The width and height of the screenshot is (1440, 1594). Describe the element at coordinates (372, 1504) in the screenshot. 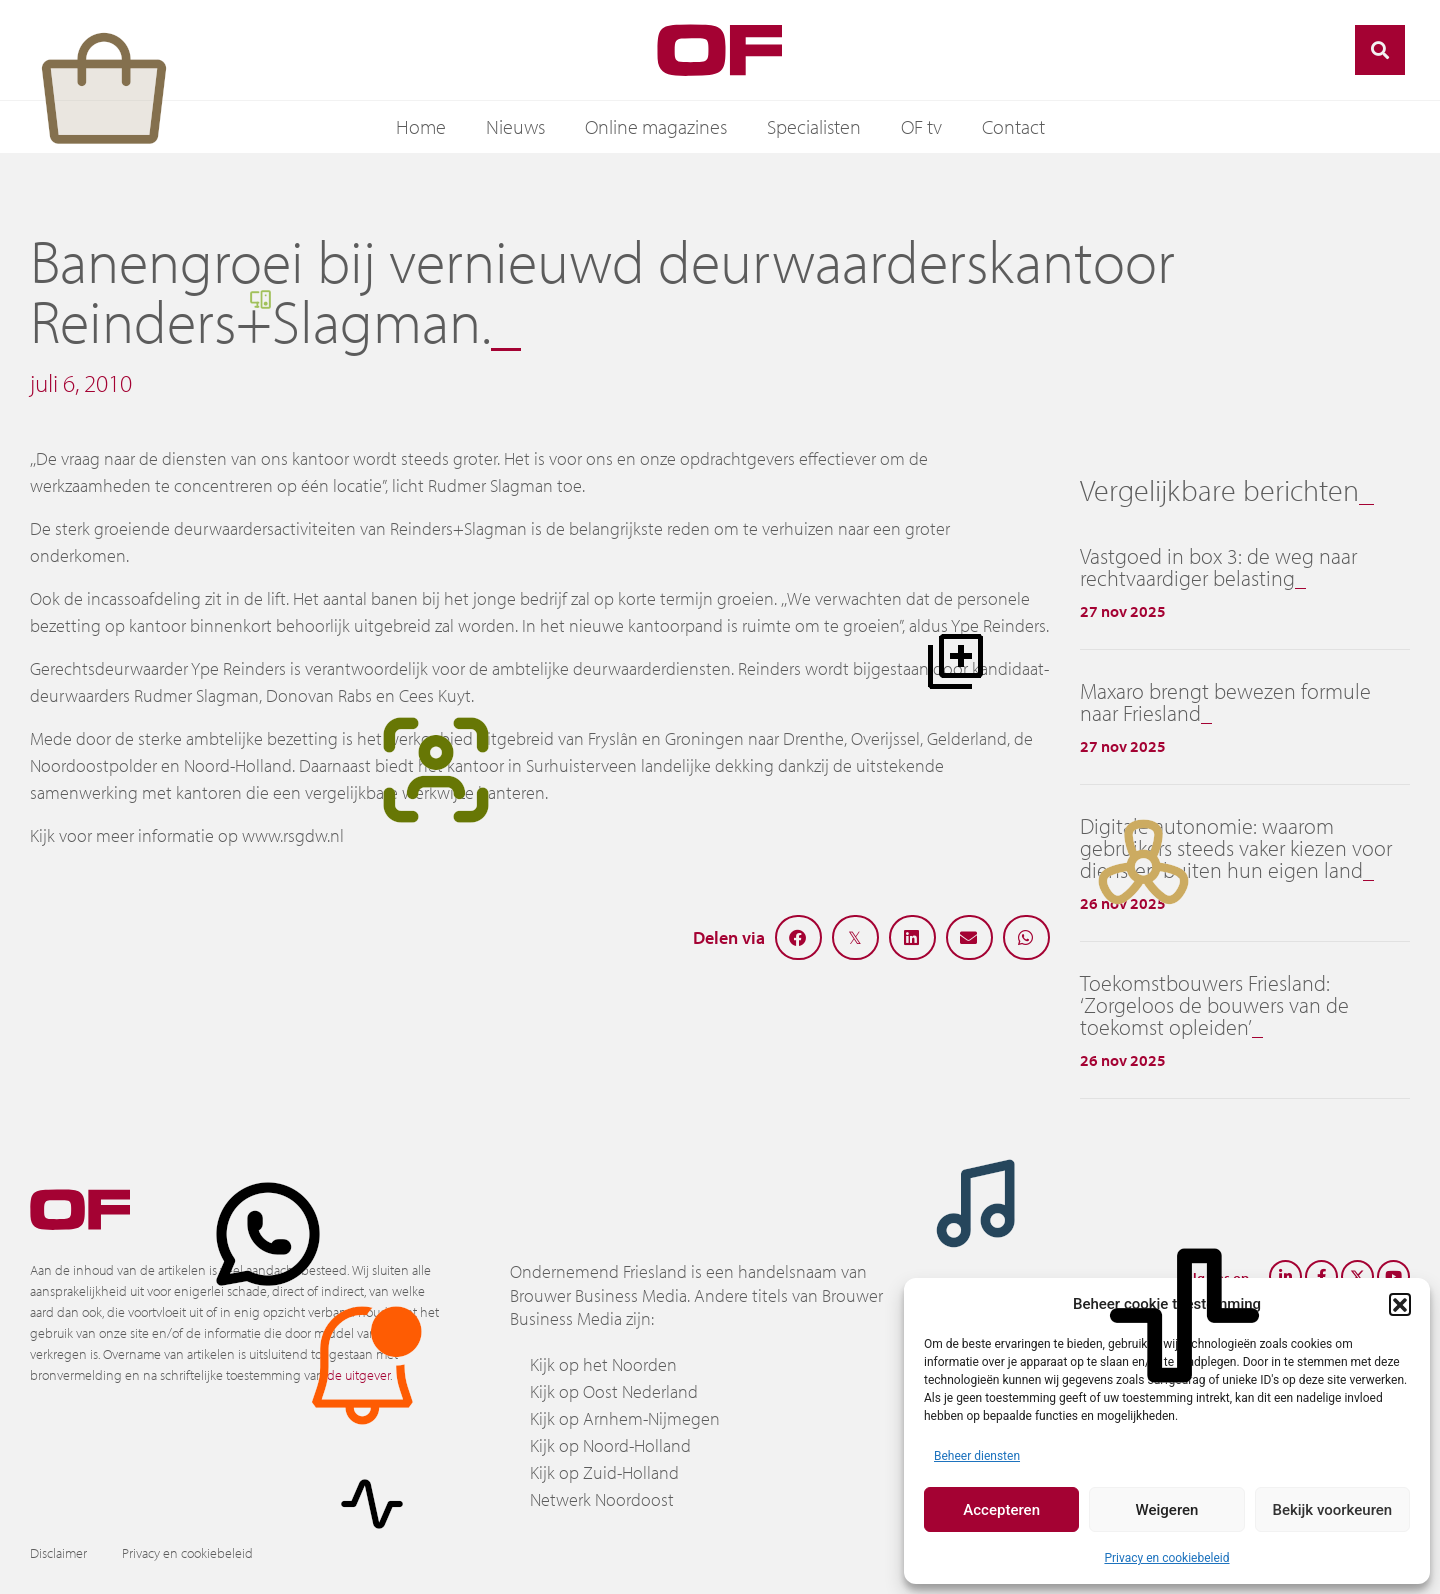

I see `view activity or health metrics` at that location.